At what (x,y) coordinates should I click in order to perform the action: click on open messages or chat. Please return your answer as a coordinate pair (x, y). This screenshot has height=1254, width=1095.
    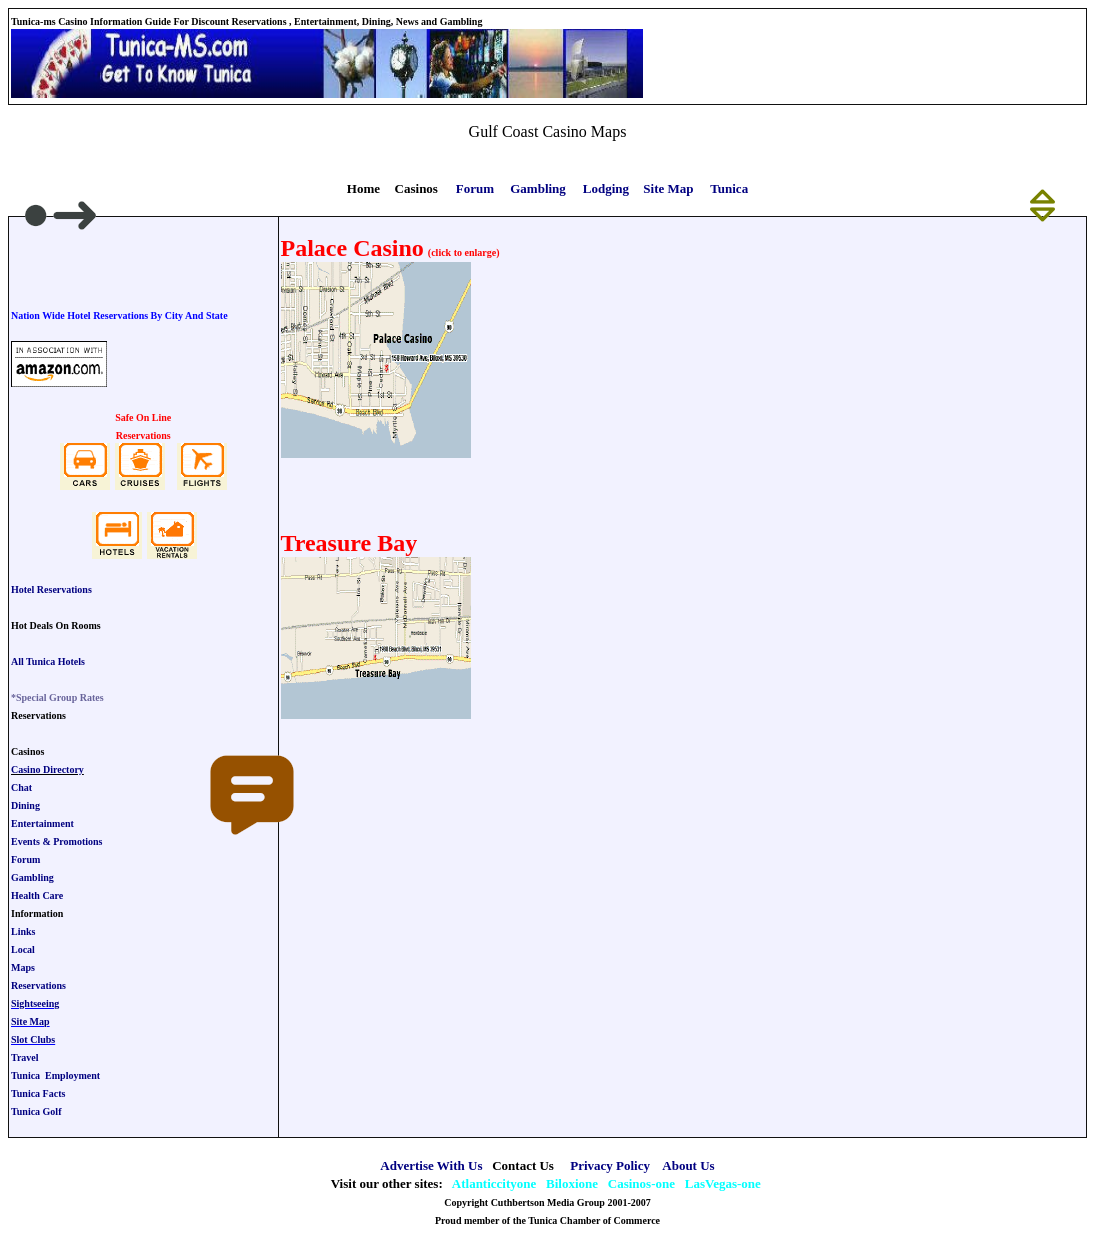
    Looking at the image, I should click on (252, 793).